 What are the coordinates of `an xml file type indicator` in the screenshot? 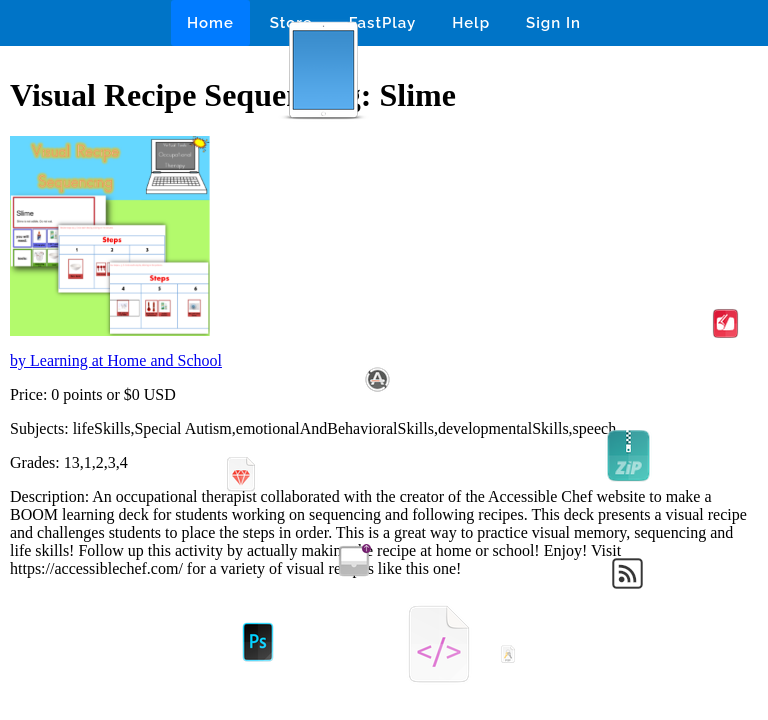 It's located at (439, 644).